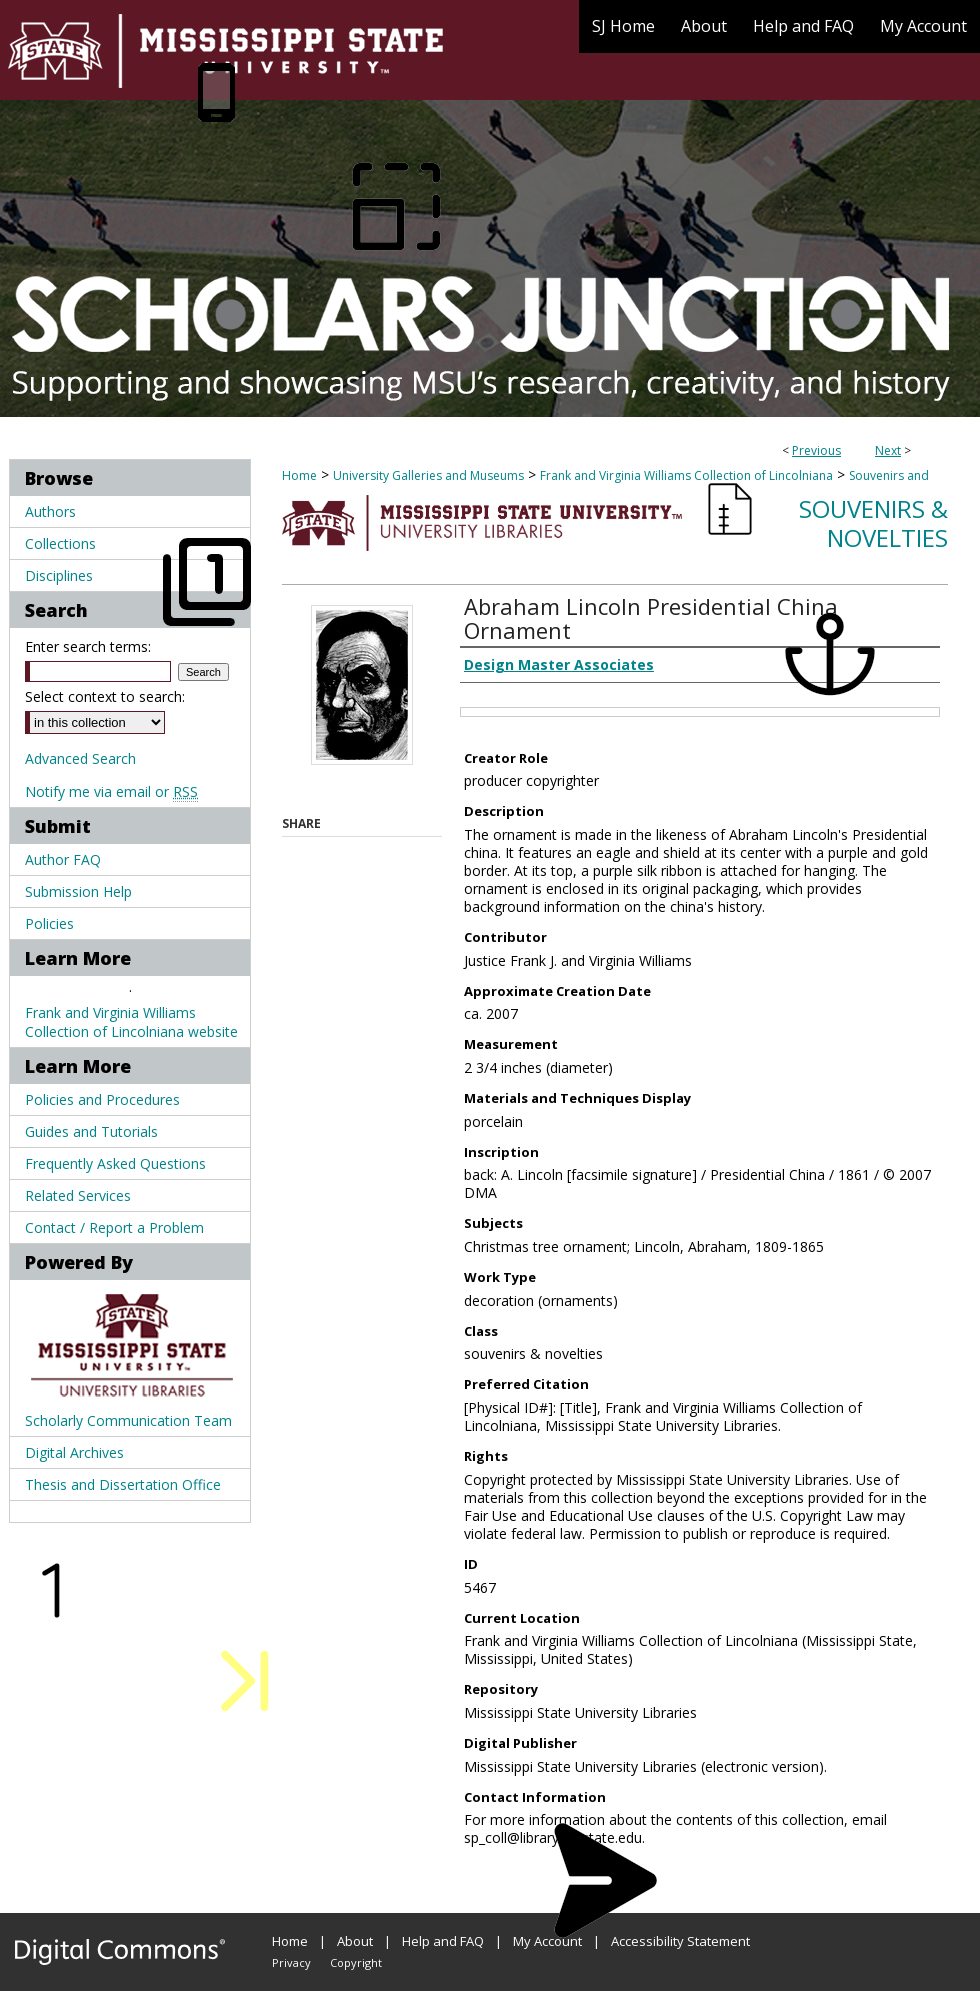  What do you see at coordinates (54, 1590) in the screenshot?
I see `indicates first place or top ranking` at bounding box center [54, 1590].